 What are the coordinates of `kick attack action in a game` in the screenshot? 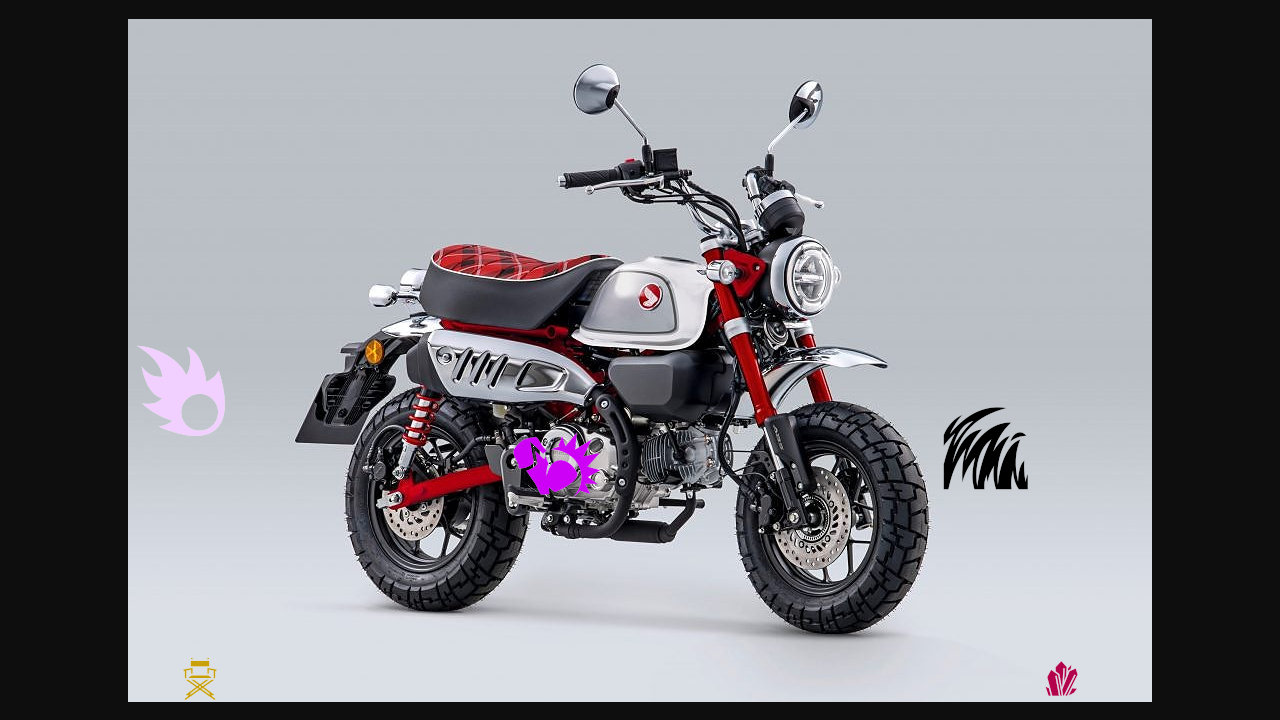 It's located at (557, 465).